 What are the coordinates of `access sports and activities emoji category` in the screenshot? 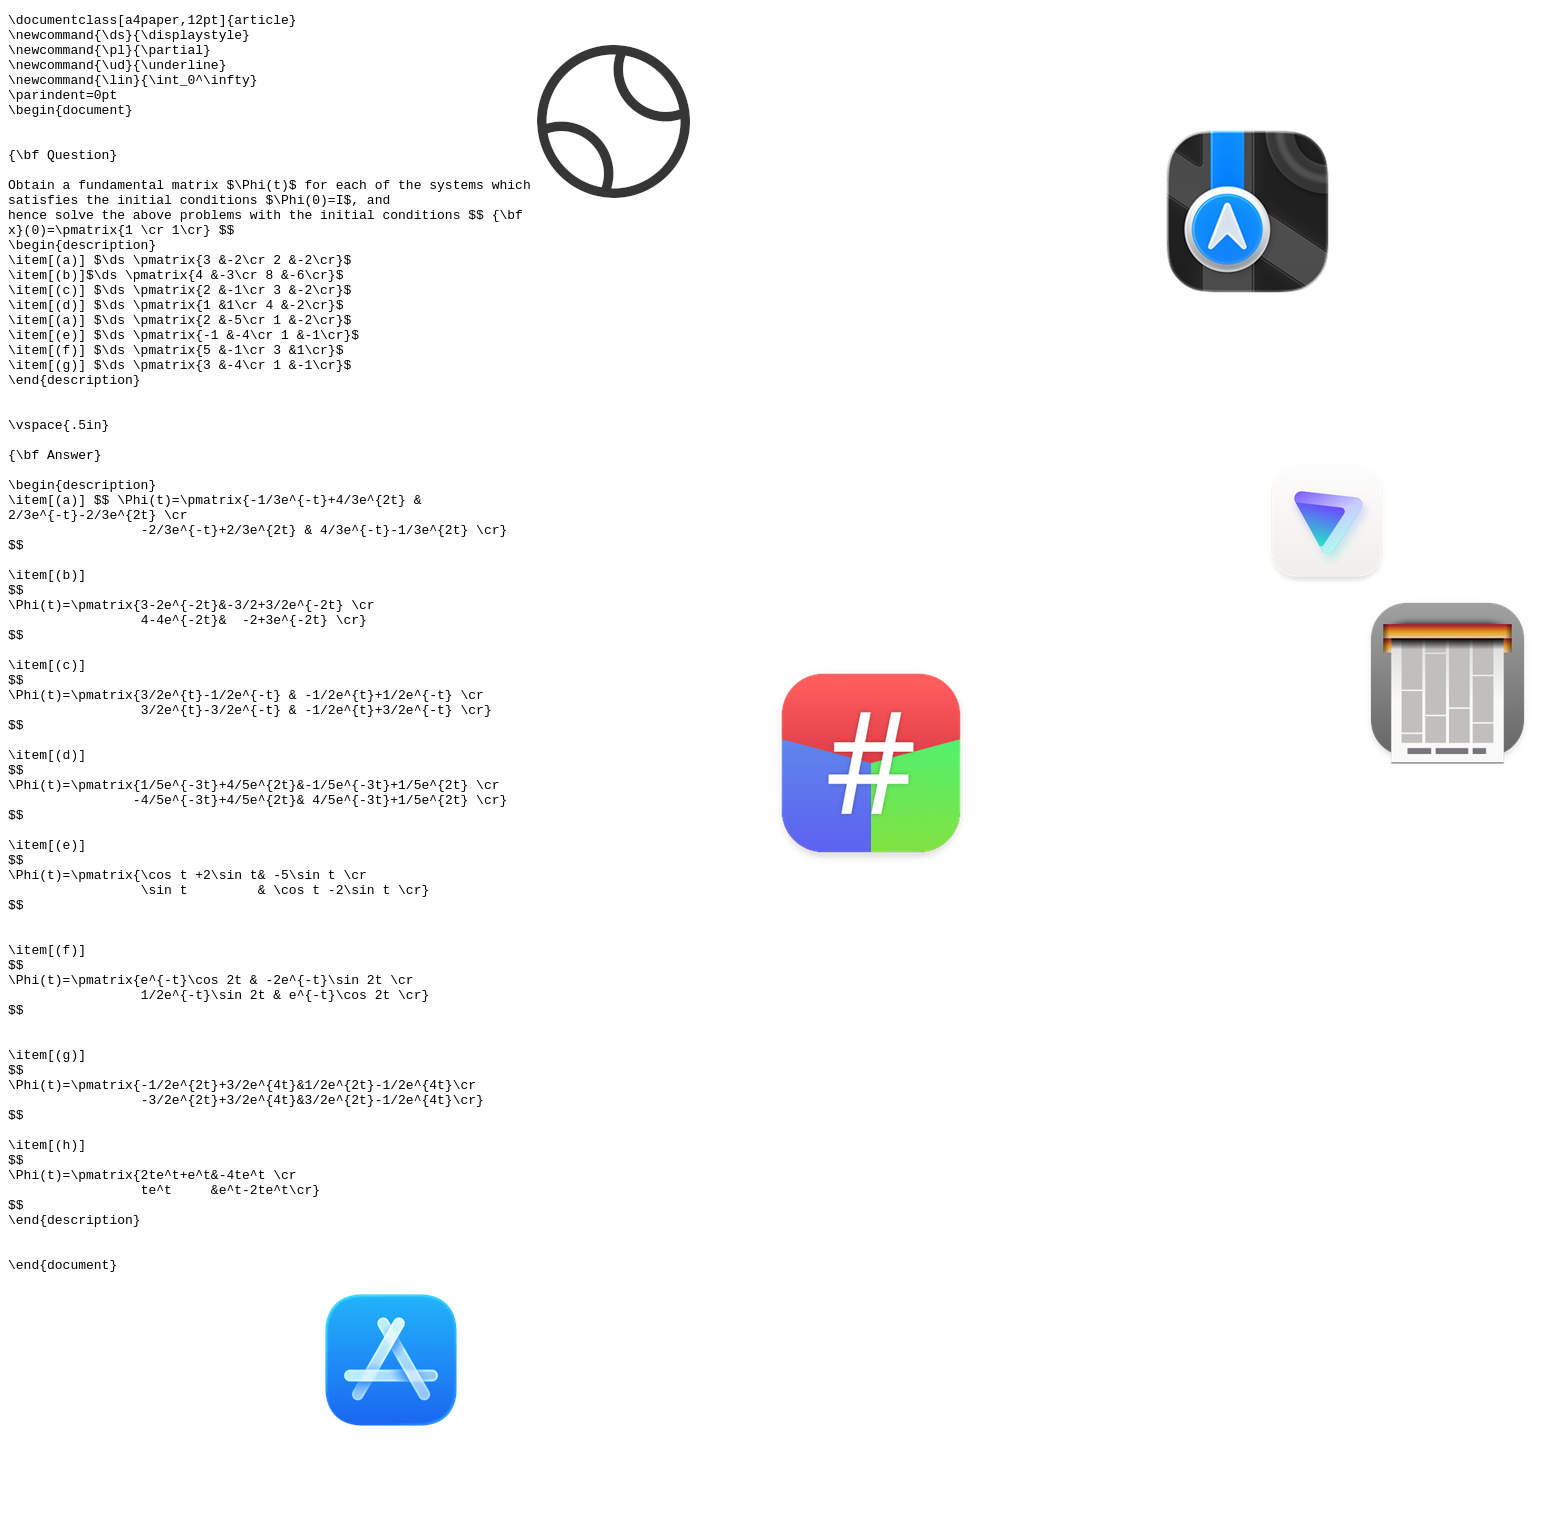 It's located at (613, 121).